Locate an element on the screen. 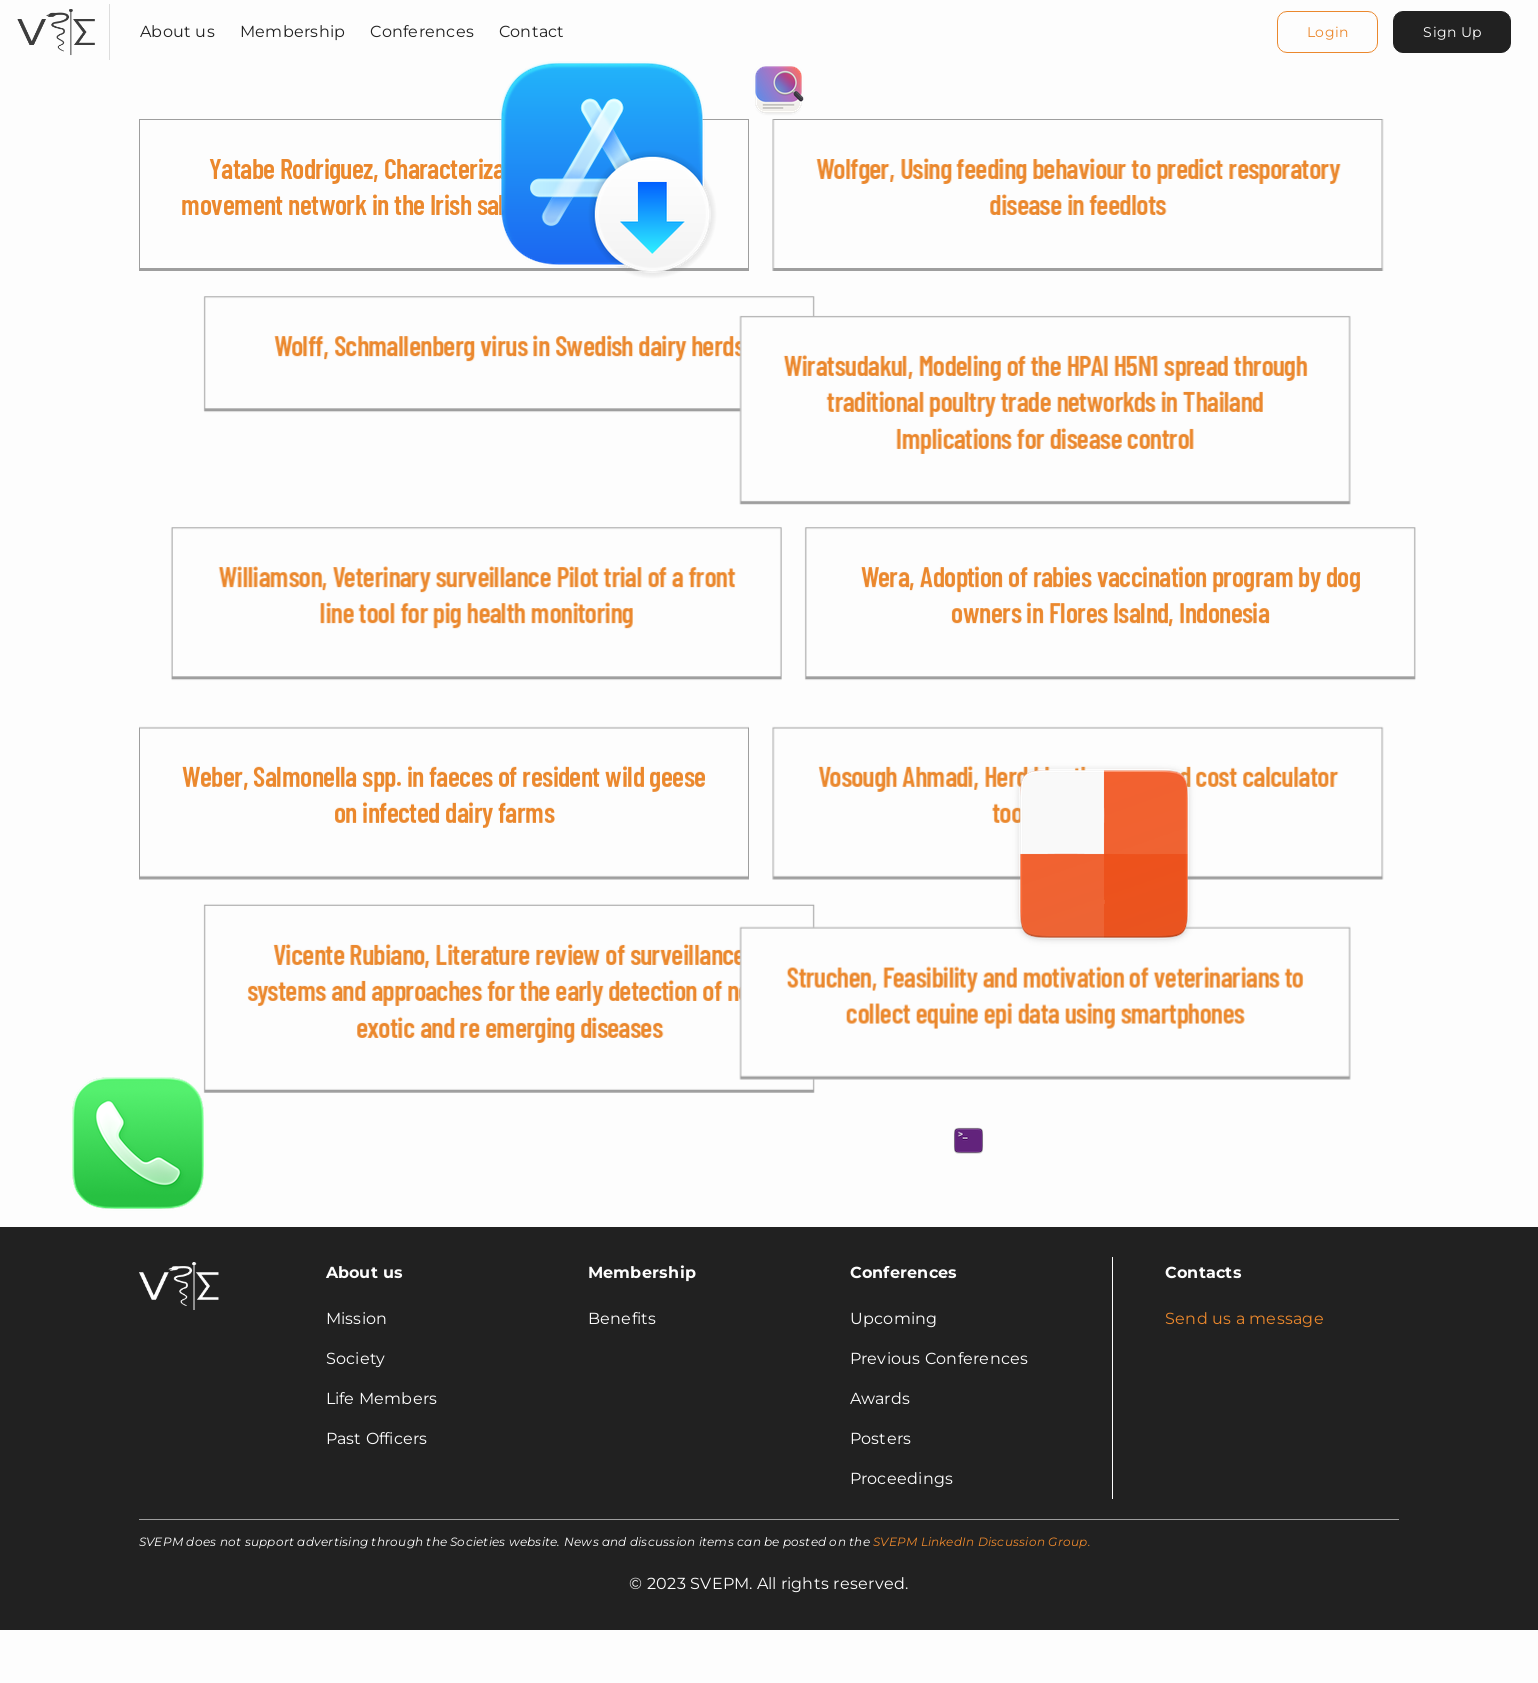  switch to the top-left workspace is located at coordinates (1104, 854).